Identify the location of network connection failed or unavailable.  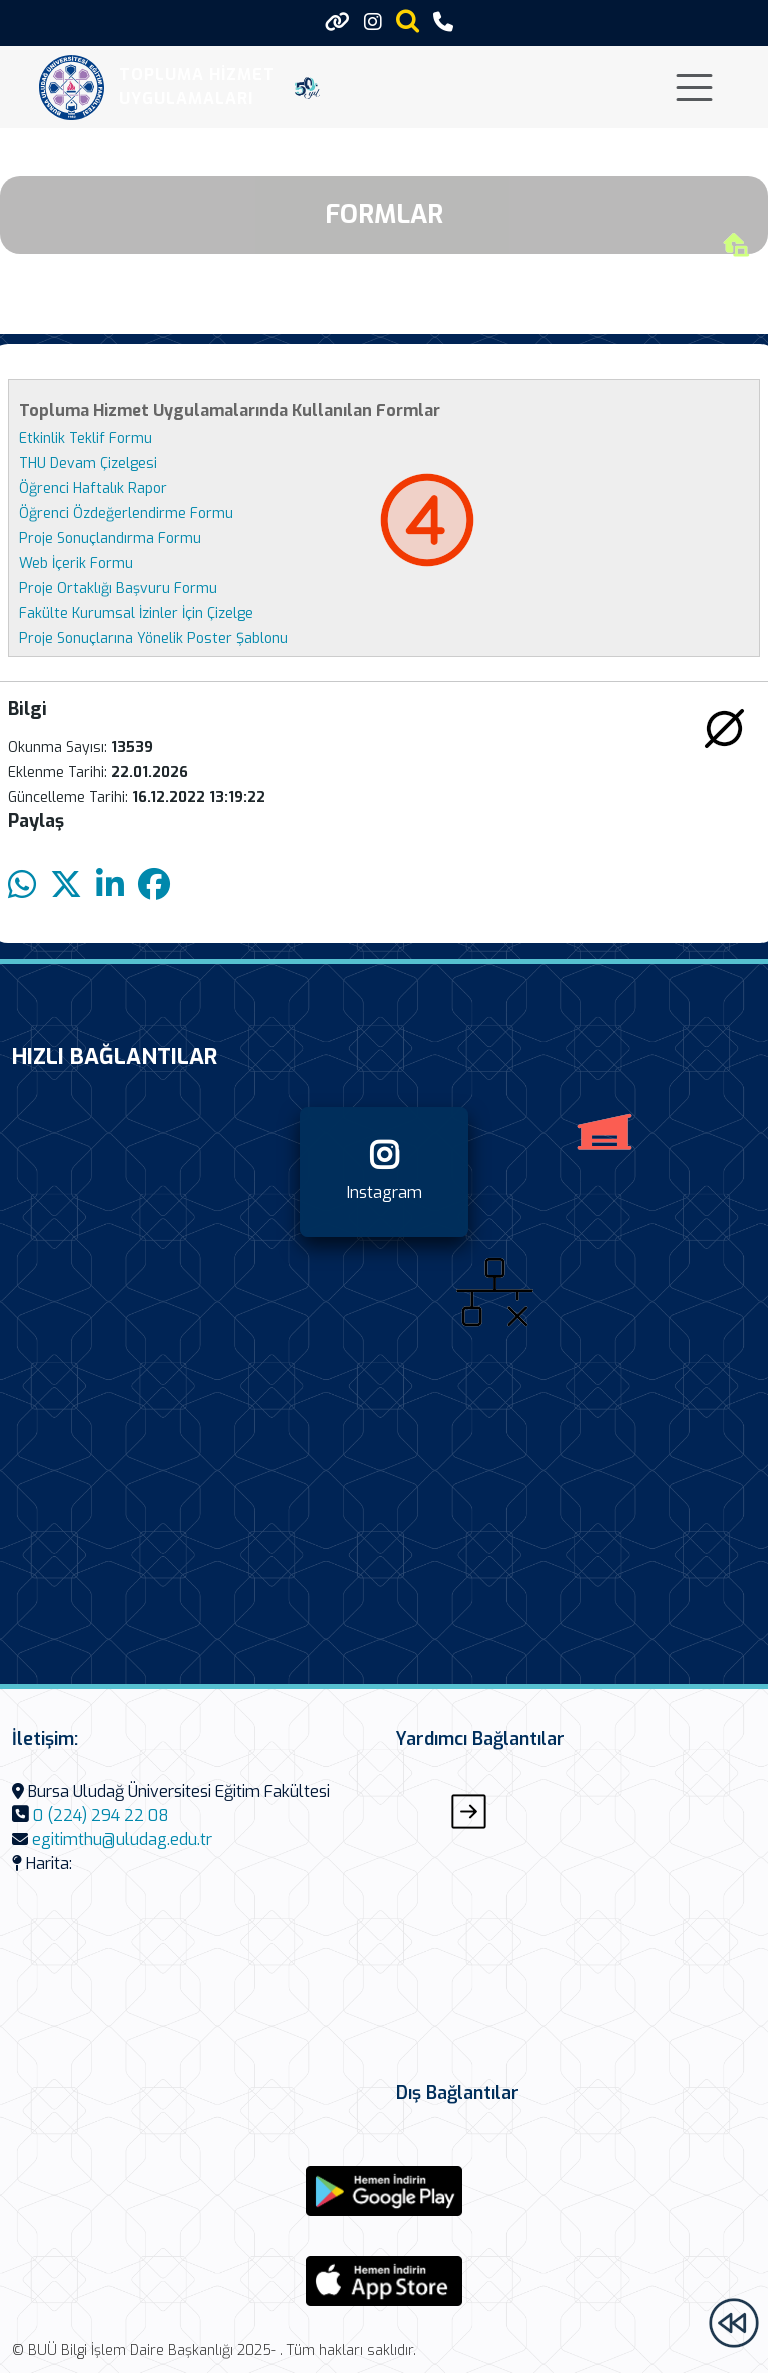
(494, 1293).